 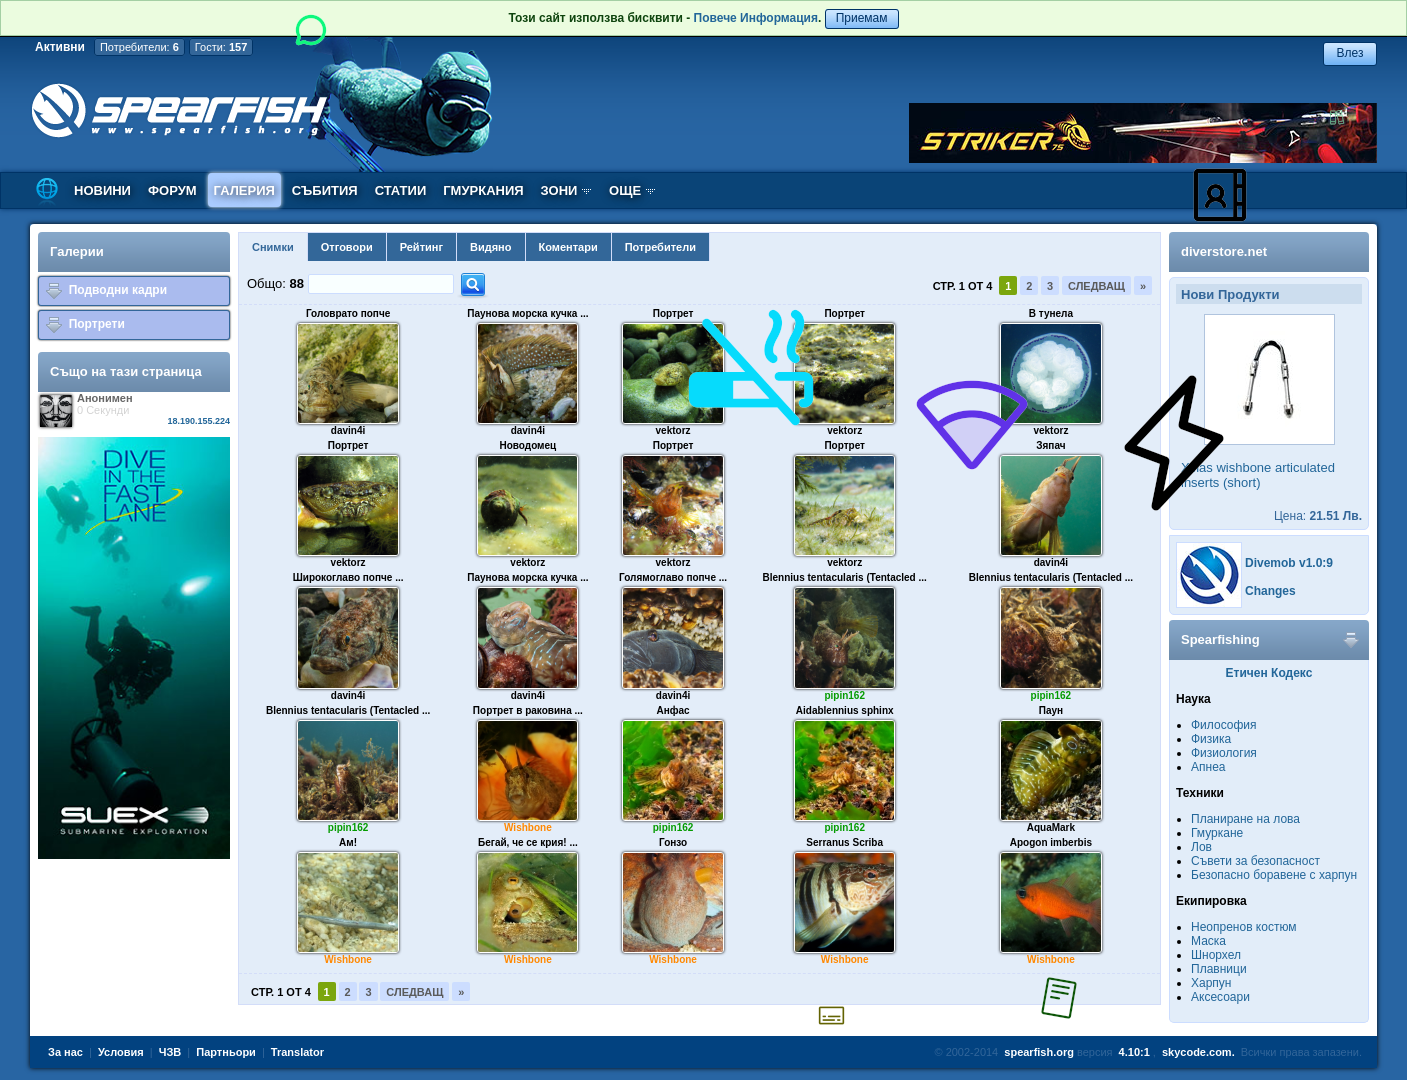 I want to click on open contacts or address book, so click(x=1220, y=195).